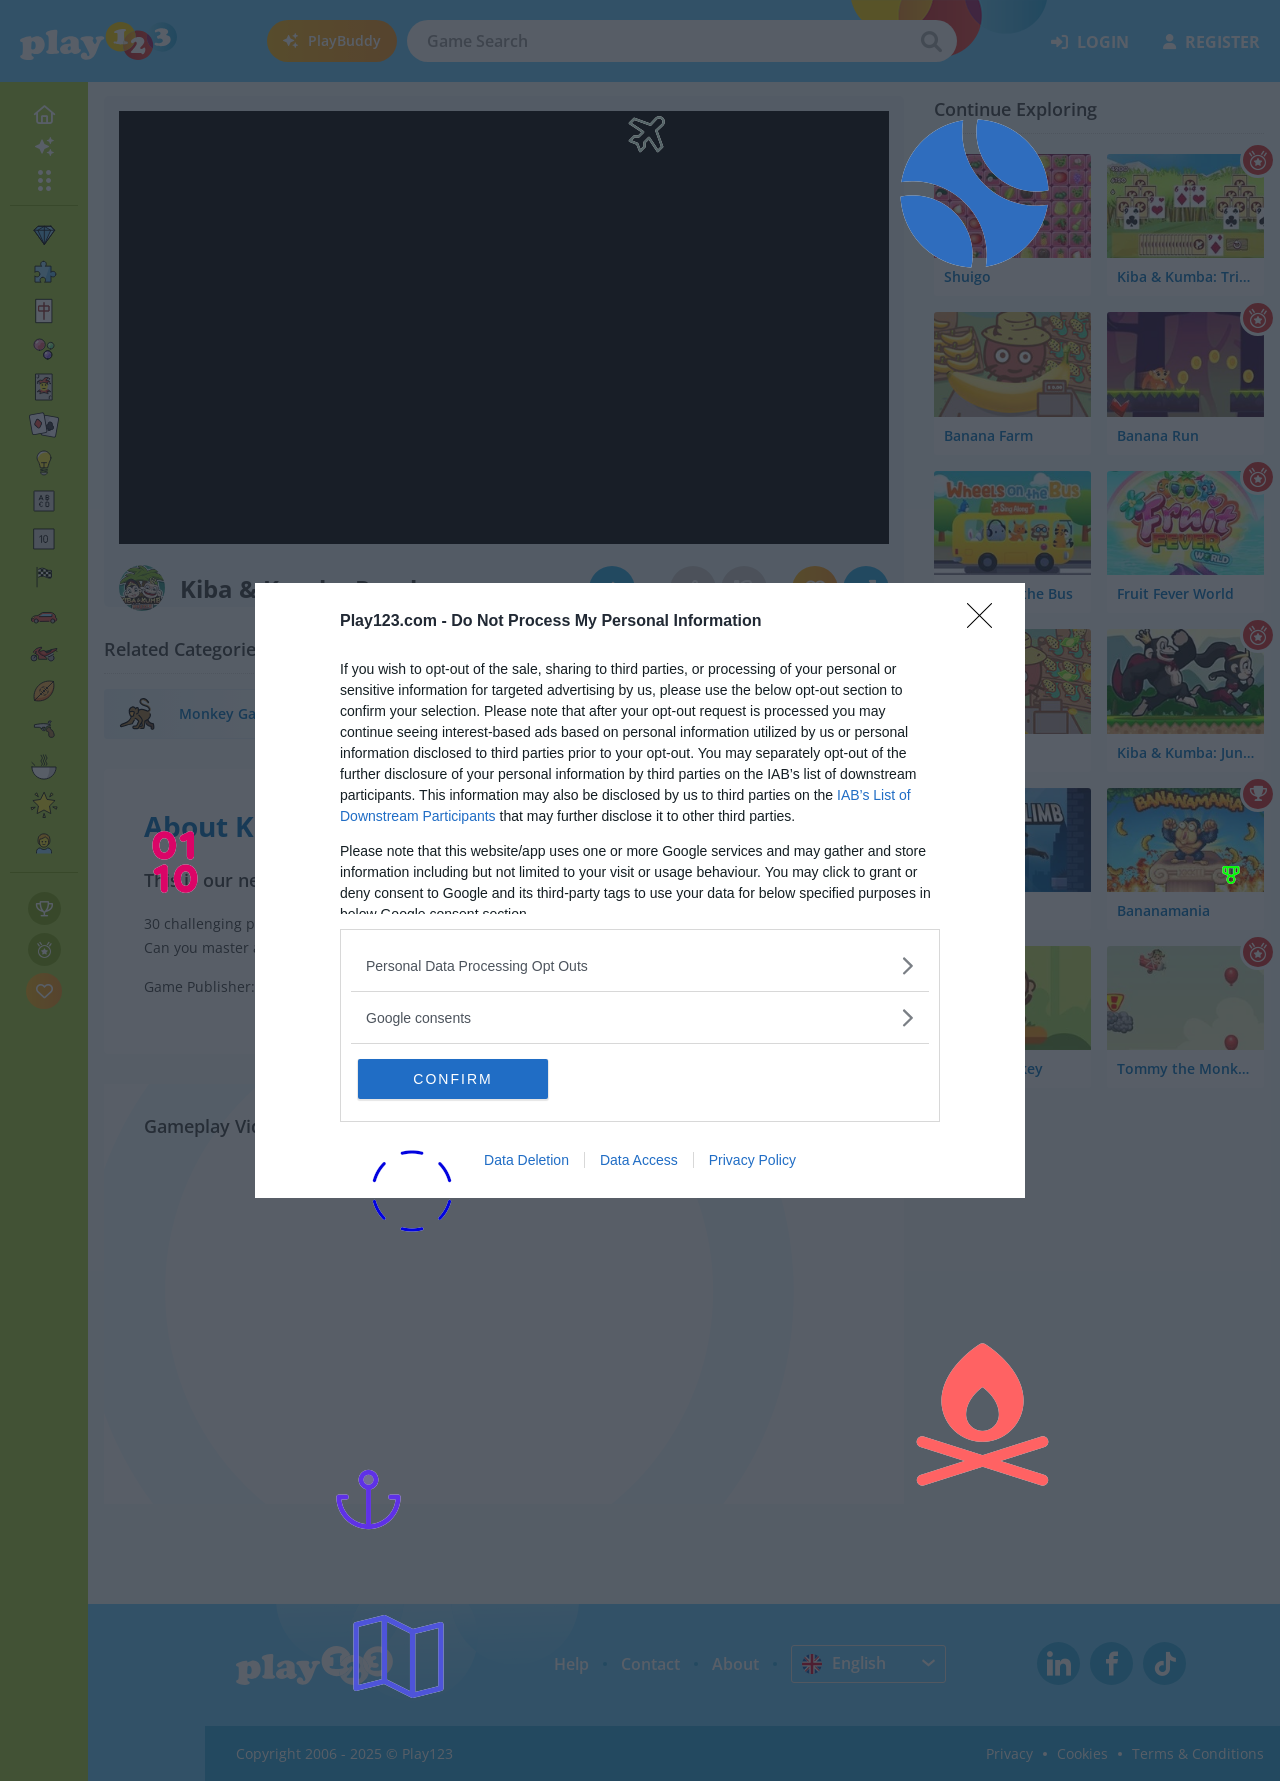 Image resolution: width=1280 pixels, height=1781 pixels. I want to click on enable airplane mode, so click(647, 133).